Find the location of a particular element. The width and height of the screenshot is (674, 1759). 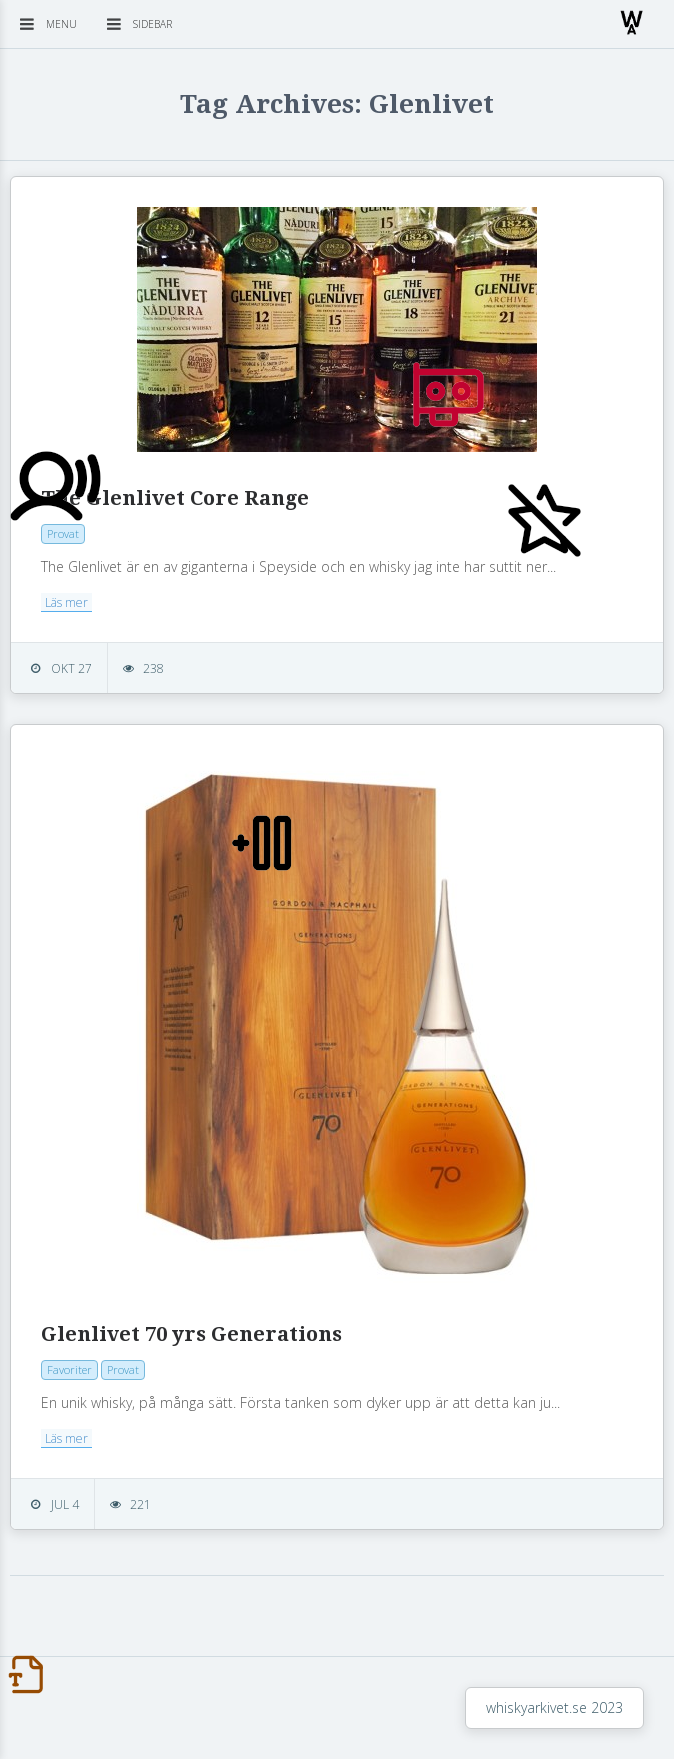

text or document file type is located at coordinates (27, 1674).